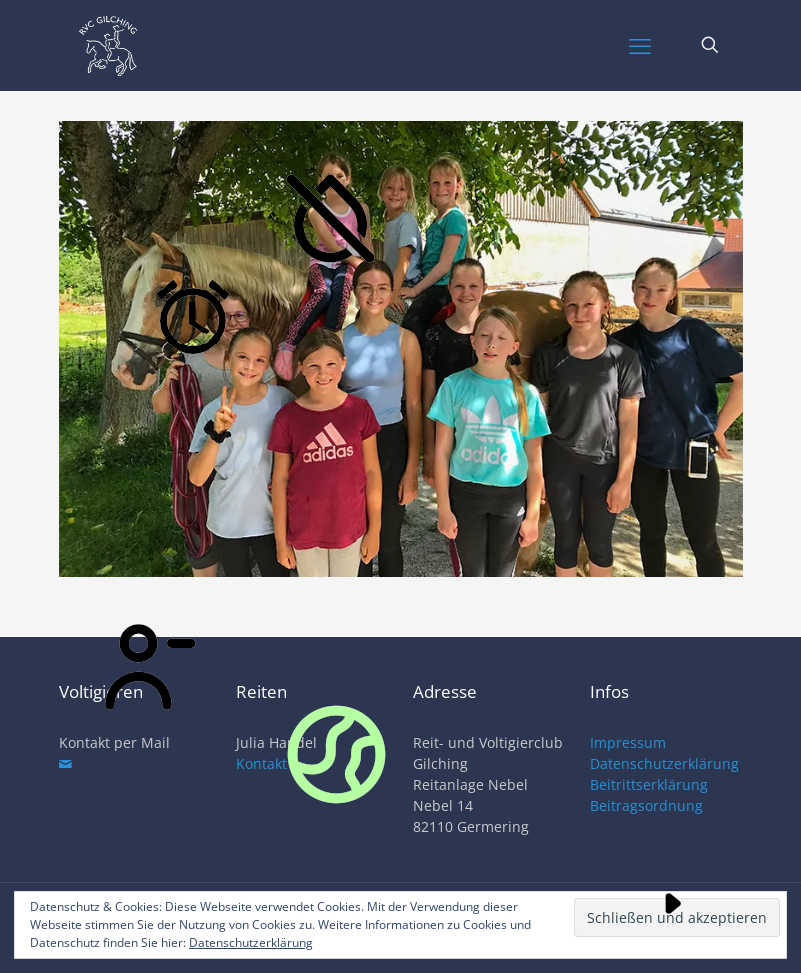  Describe the element at coordinates (148, 667) in the screenshot. I see `remove a contact or friend` at that location.